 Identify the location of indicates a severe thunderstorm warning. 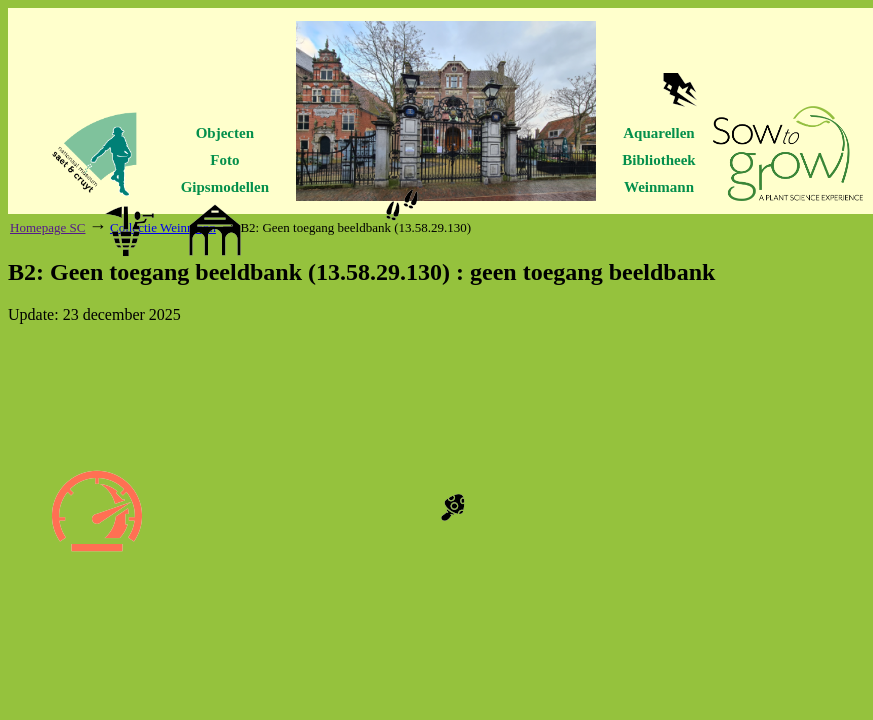
(680, 90).